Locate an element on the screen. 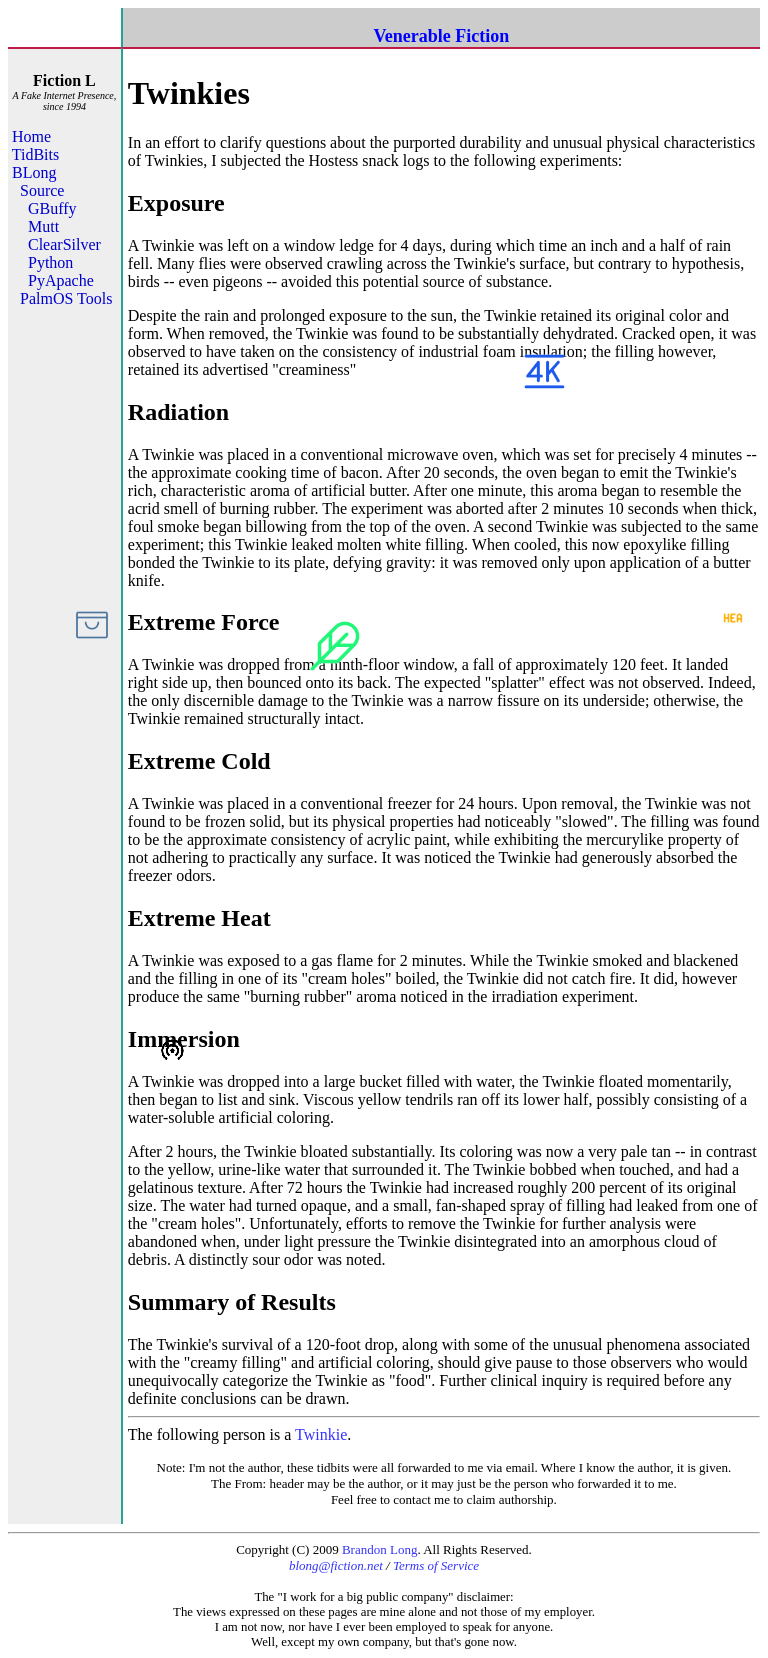  indicates 4K video resolution quality is located at coordinates (544, 371).